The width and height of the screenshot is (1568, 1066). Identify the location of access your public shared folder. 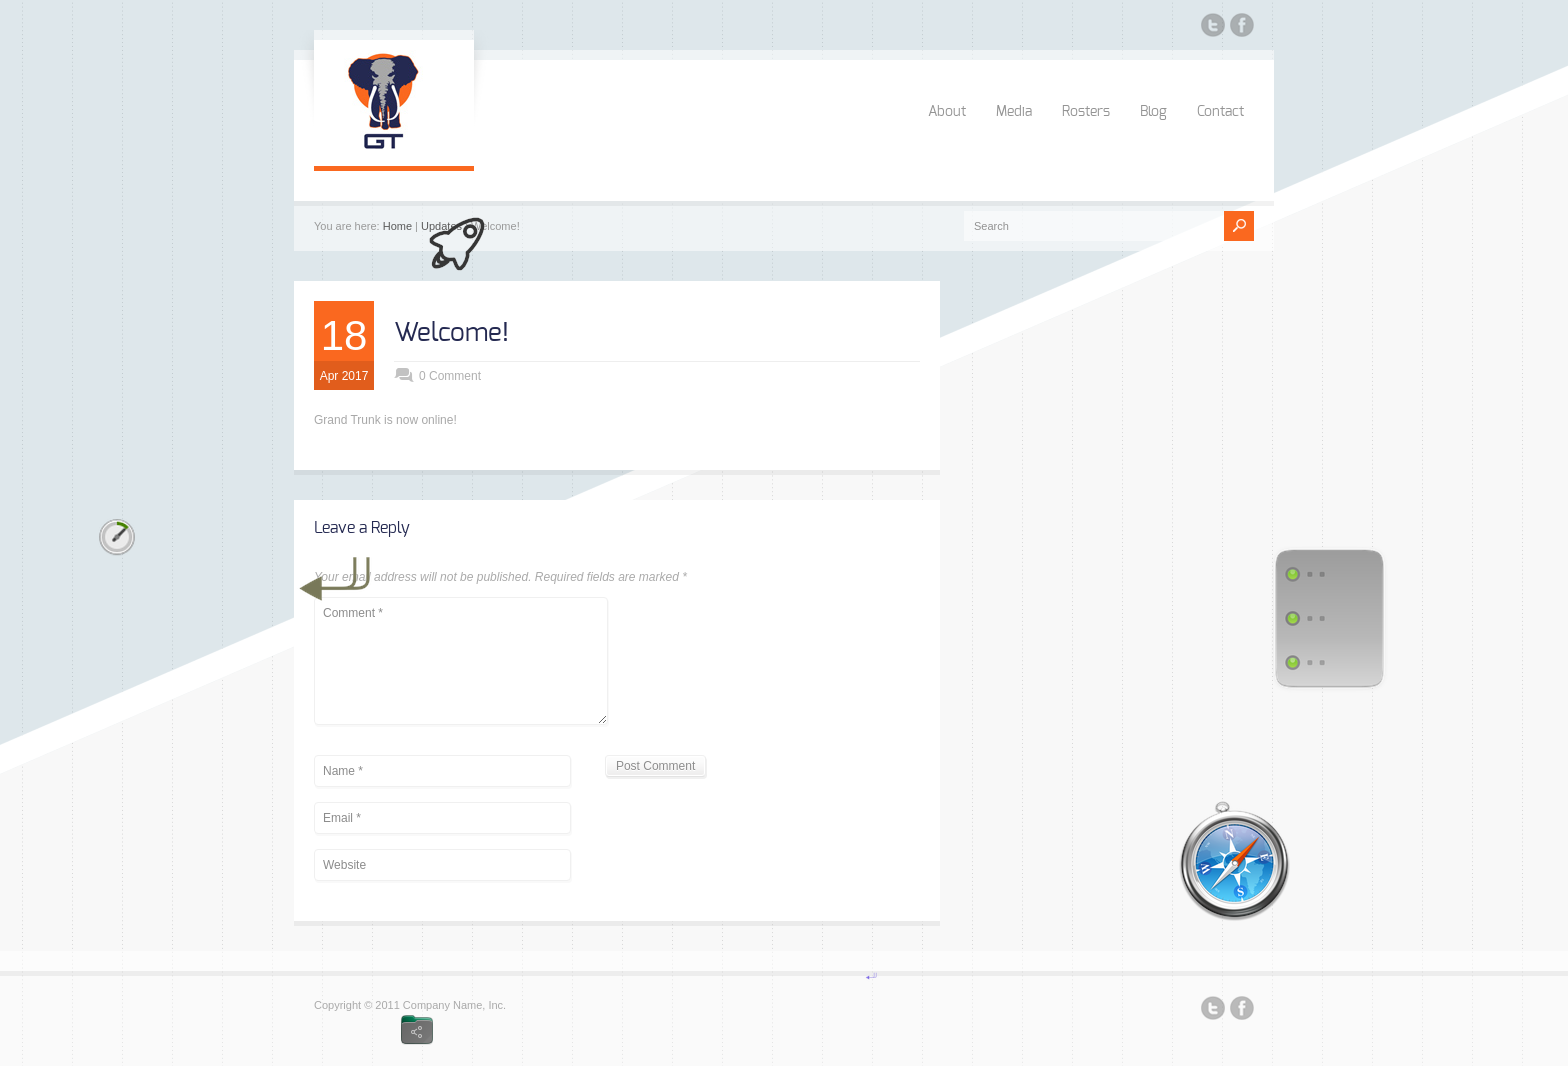
(417, 1029).